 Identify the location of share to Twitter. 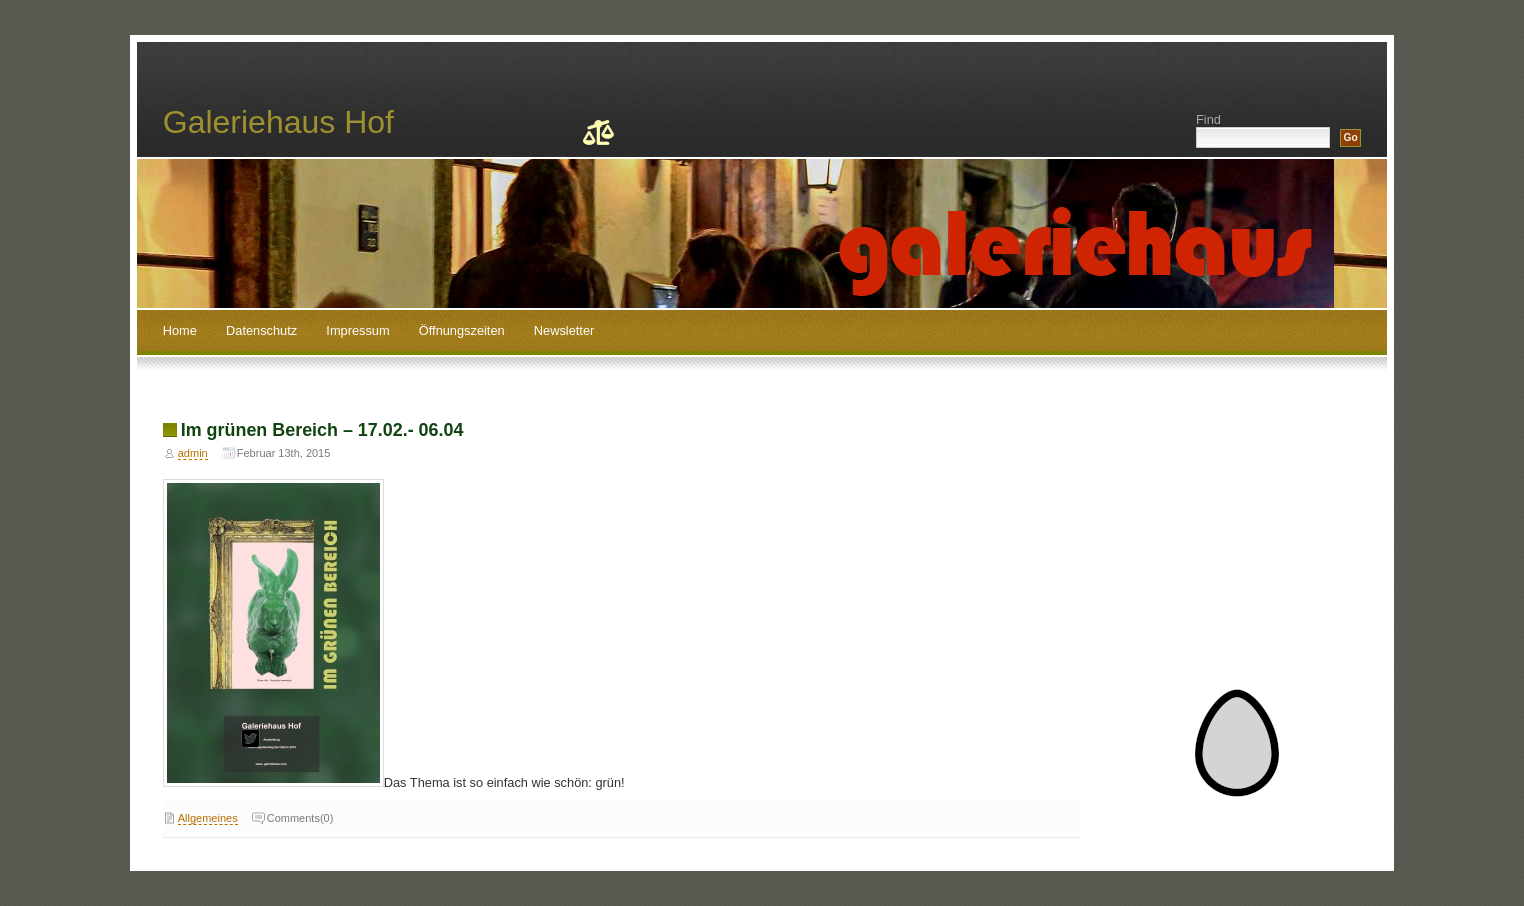
(250, 738).